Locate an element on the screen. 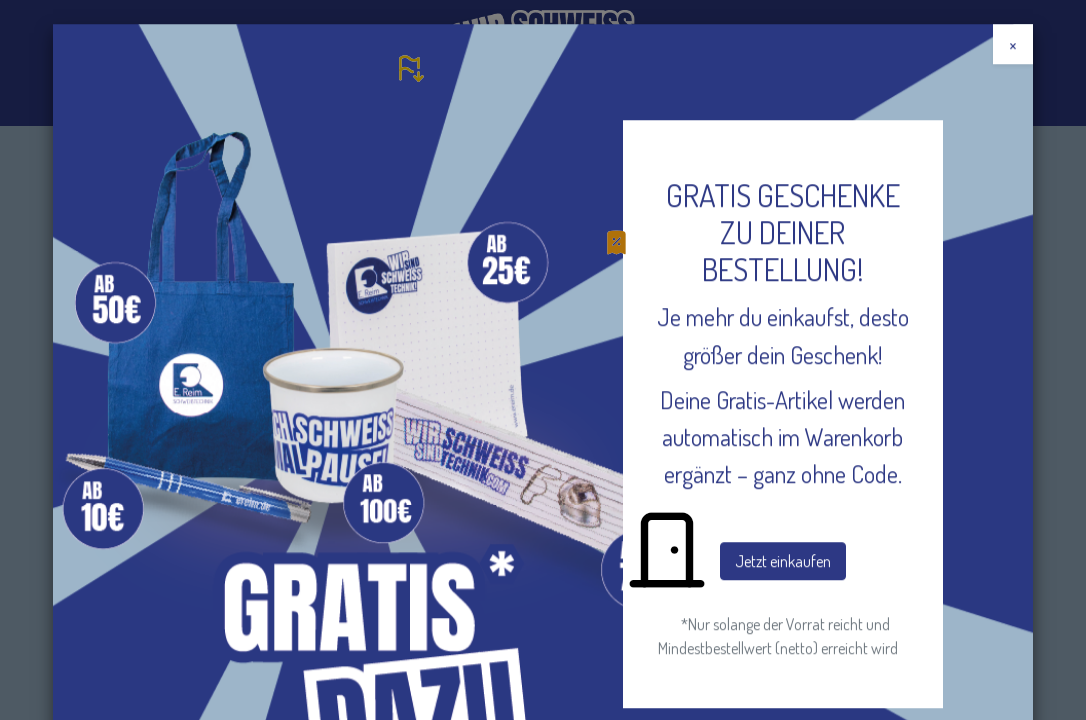 This screenshot has width=1086, height=720. lower priority or demote a flagged item is located at coordinates (409, 67).